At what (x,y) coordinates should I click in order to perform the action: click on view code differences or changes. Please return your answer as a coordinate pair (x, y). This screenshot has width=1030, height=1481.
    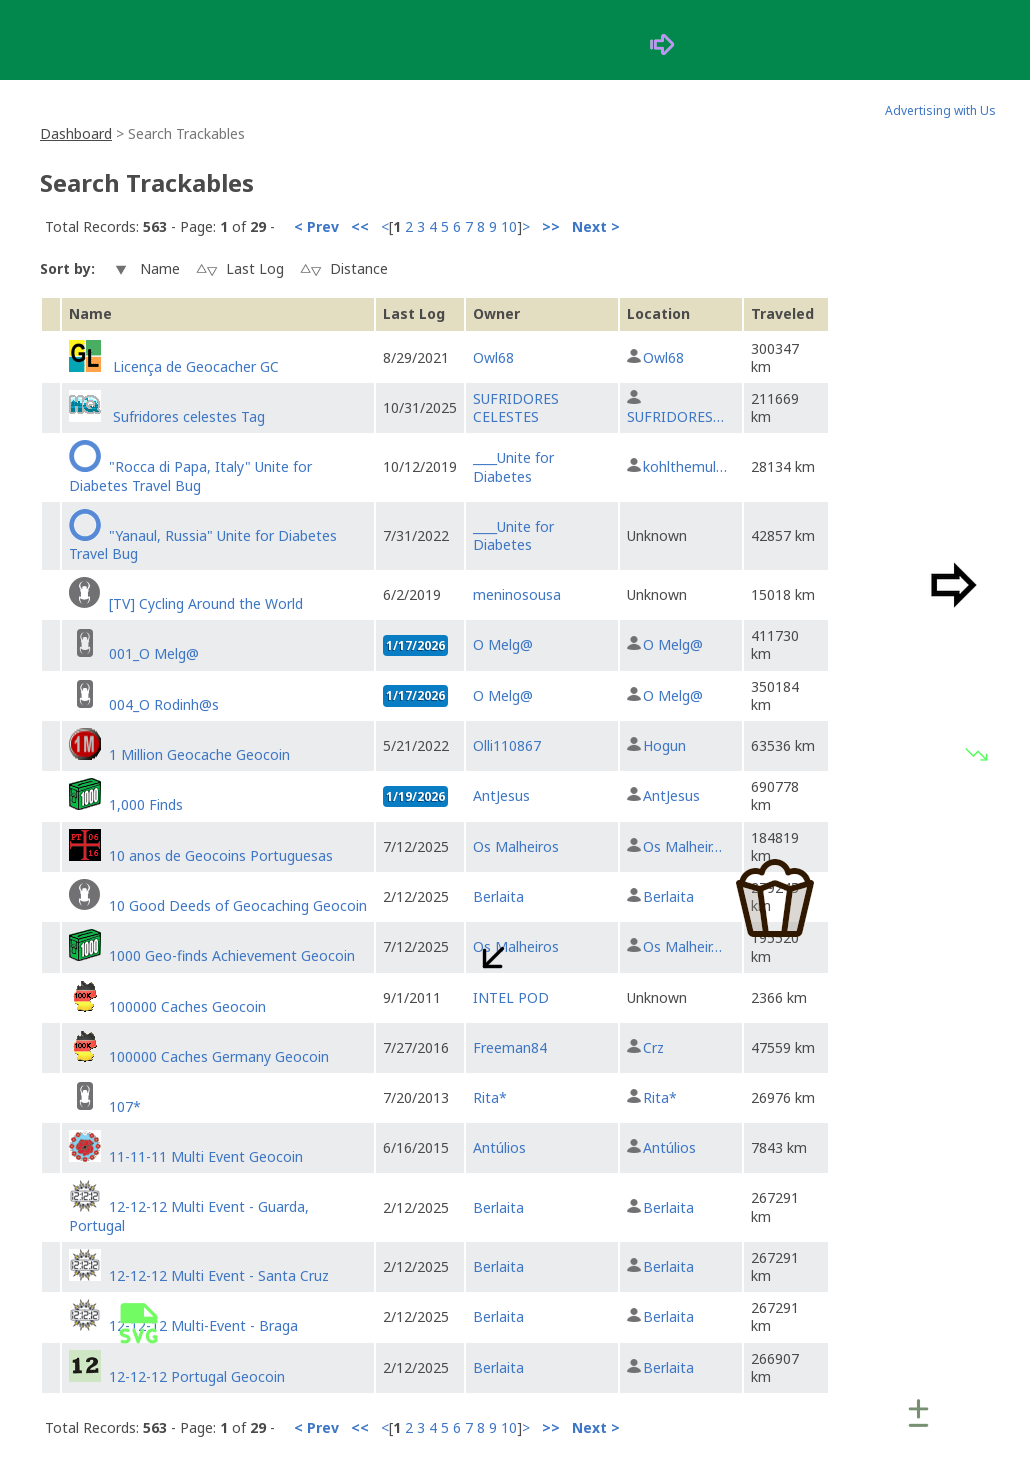
    Looking at the image, I should click on (918, 1413).